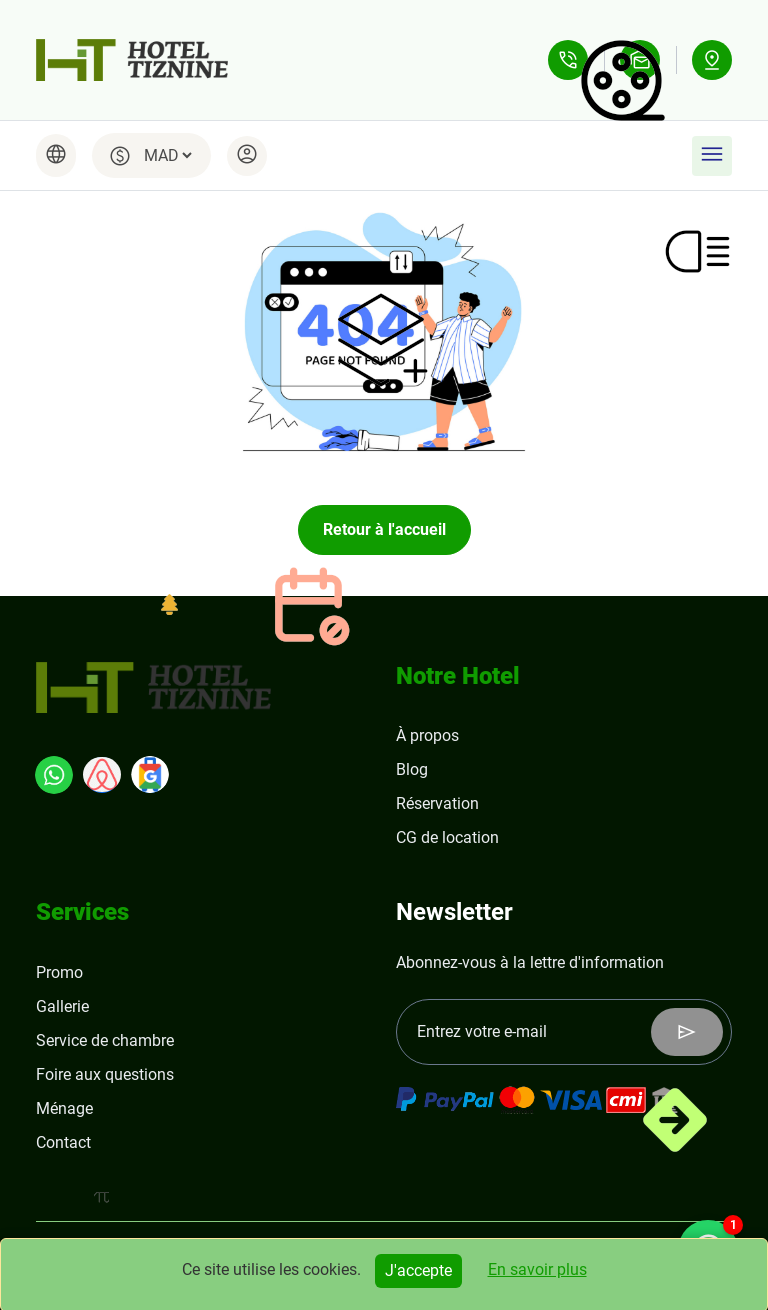  Describe the element at coordinates (102, 1197) in the screenshot. I see `access mathematical or scientific calculator functions` at that location.